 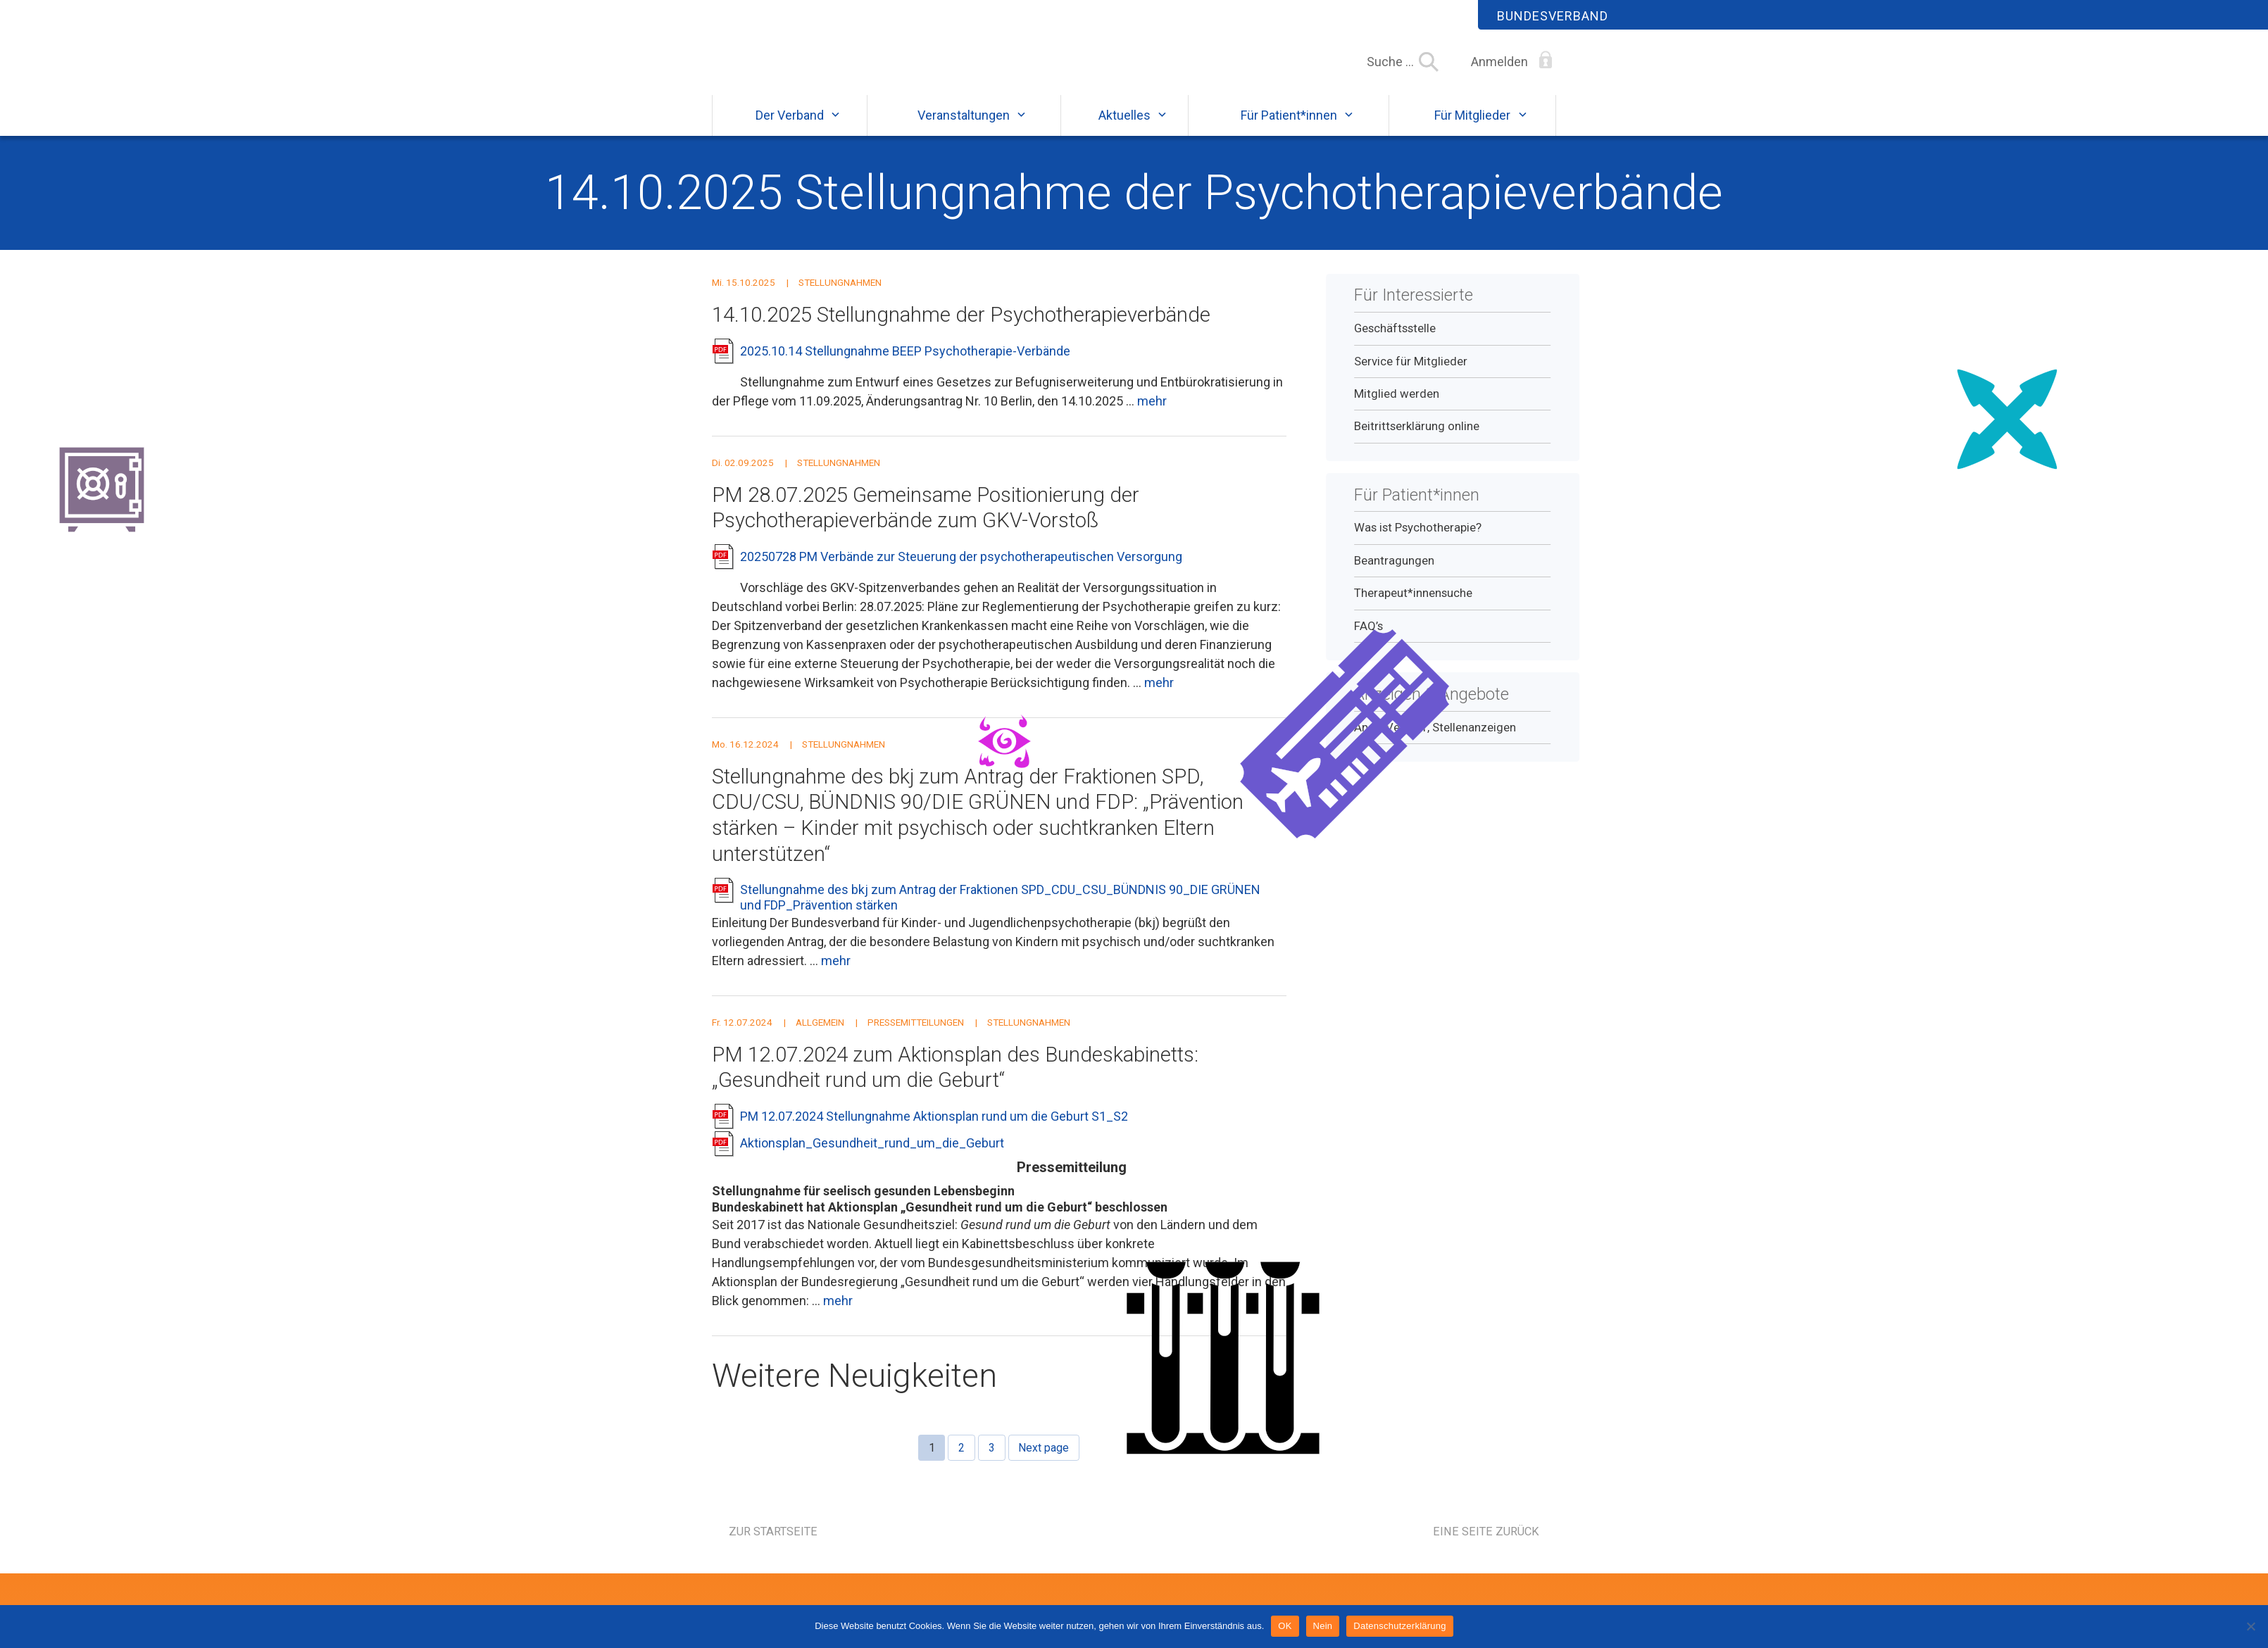 What do you see at coordinates (1223, 1357) in the screenshot?
I see `access laboratory or experiment features` at bounding box center [1223, 1357].